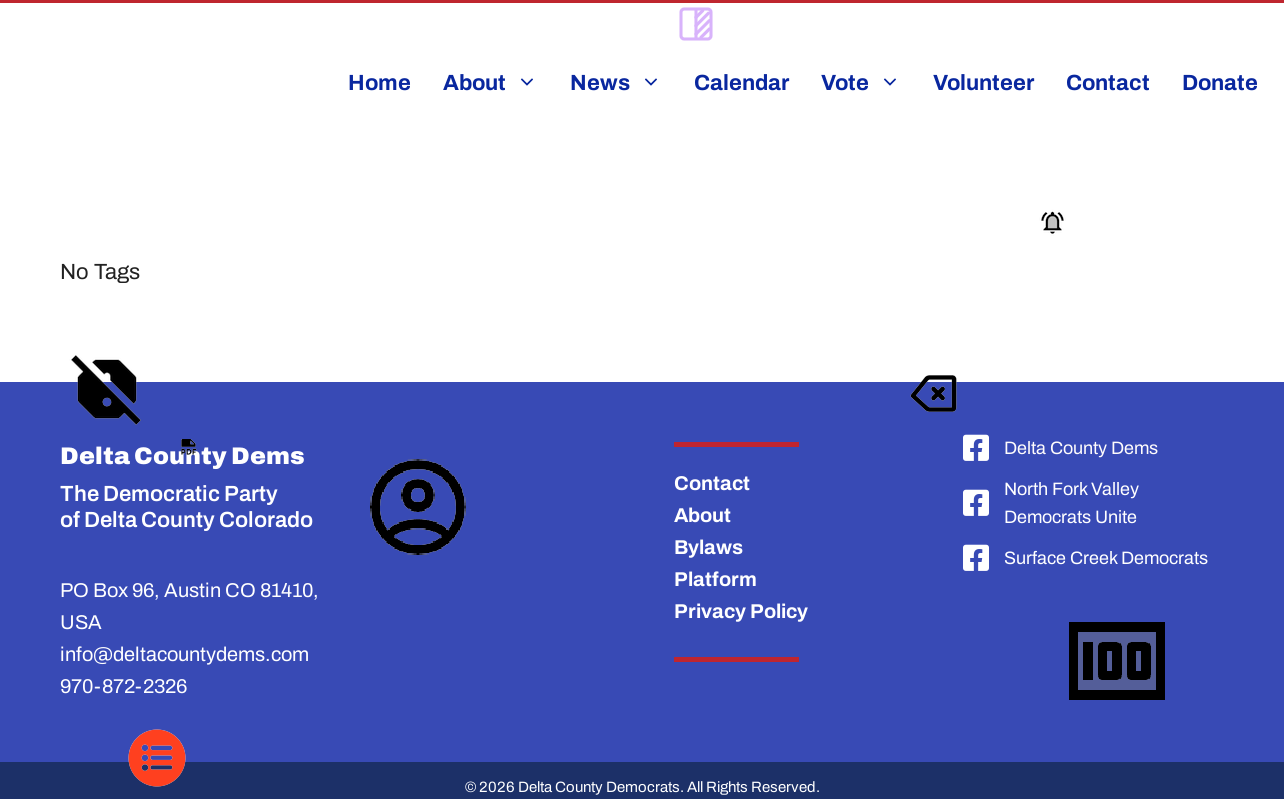  Describe the element at coordinates (1117, 661) in the screenshot. I see `view currency or money-related features` at that location.